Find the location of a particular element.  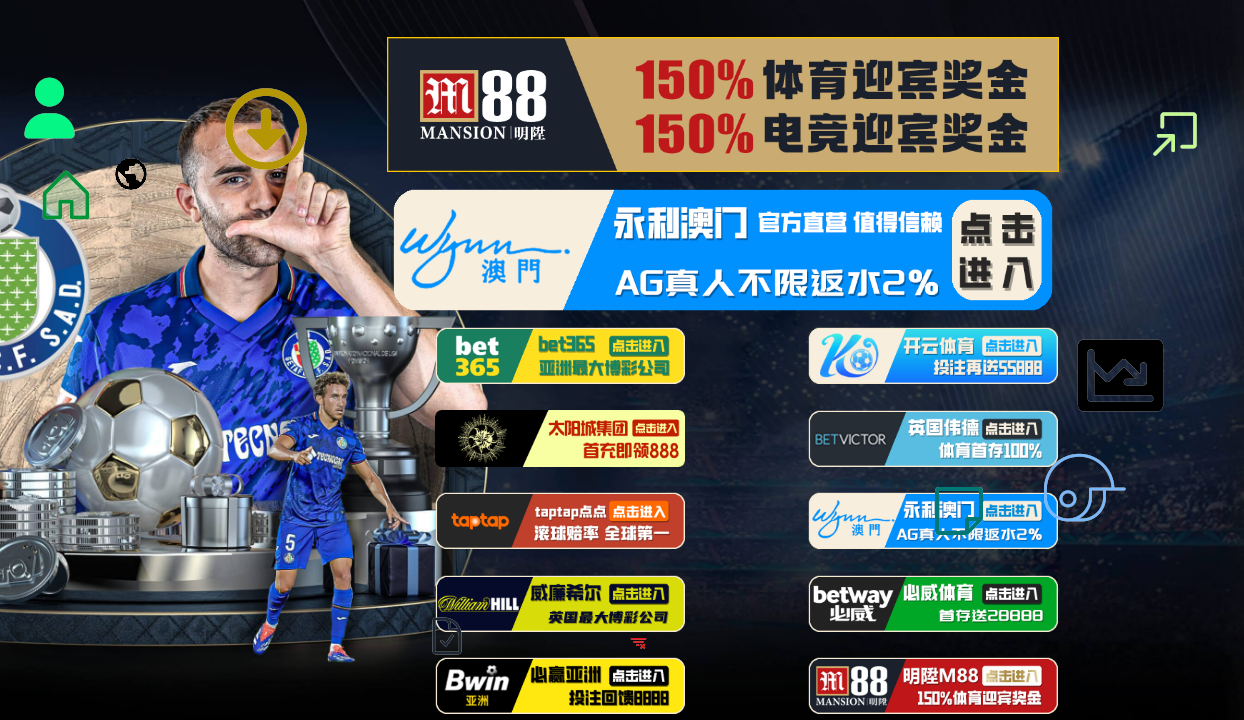

create a new note is located at coordinates (959, 511).